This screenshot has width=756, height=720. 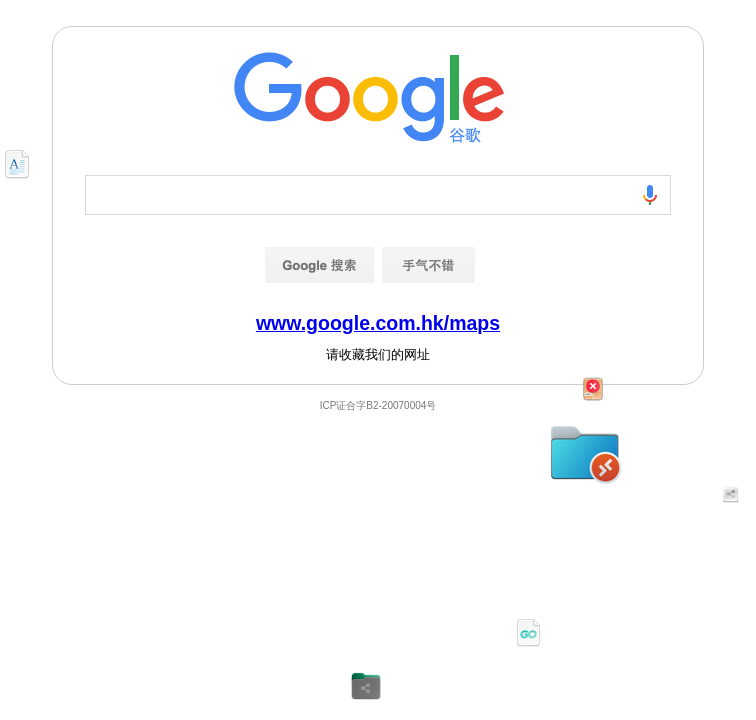 I want to click on indicates a shared file or folder, so click(x=731, y=495).